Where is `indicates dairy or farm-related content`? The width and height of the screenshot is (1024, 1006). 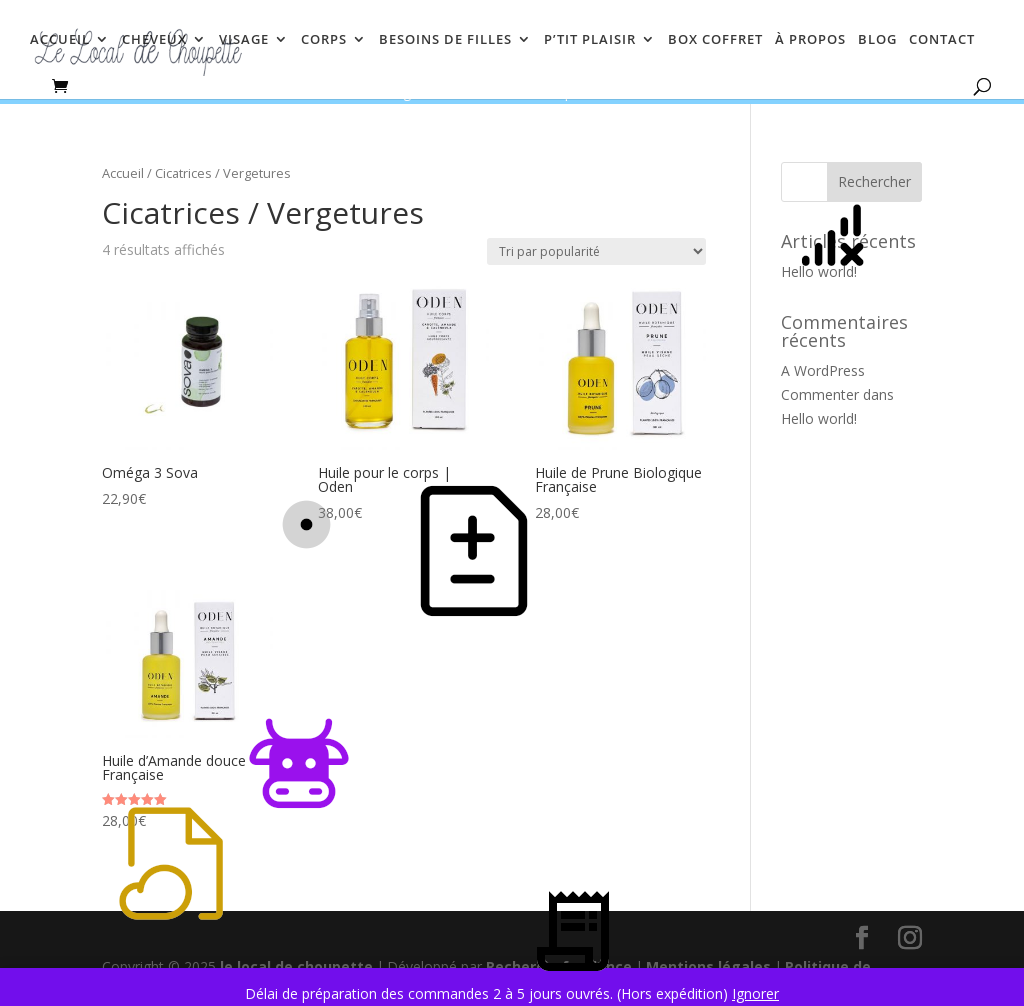
indicates dairy or farm-related content is located at coordinates (299, 765).